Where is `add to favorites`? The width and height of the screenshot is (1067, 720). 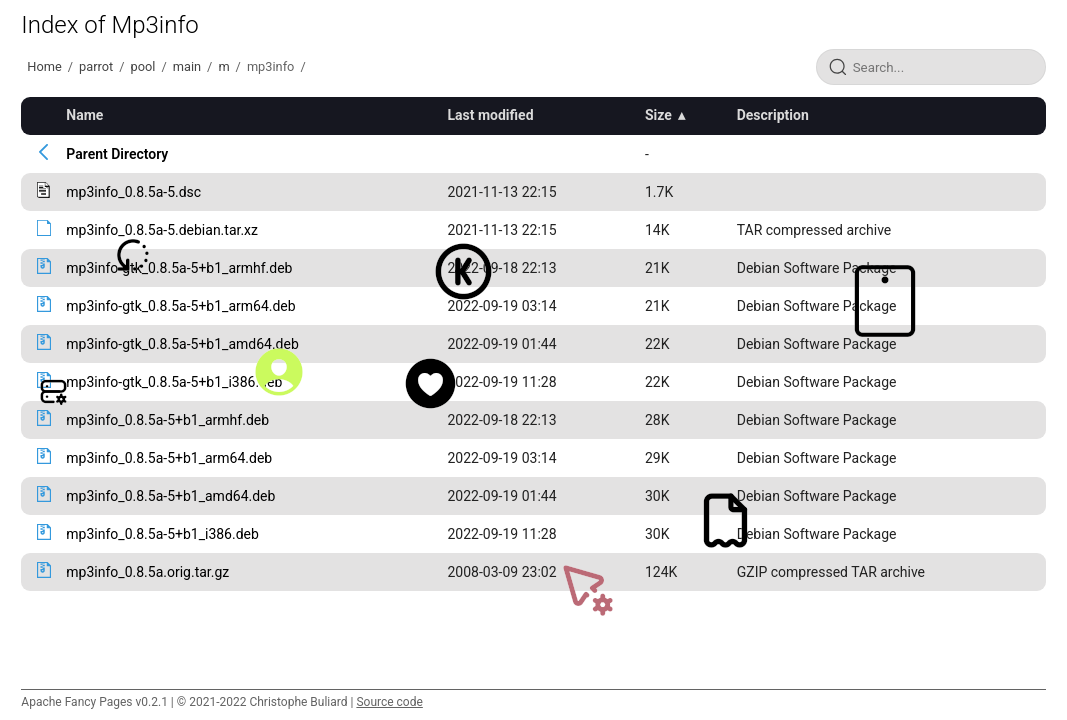
add to favorites is located at coordinates (430, 383).